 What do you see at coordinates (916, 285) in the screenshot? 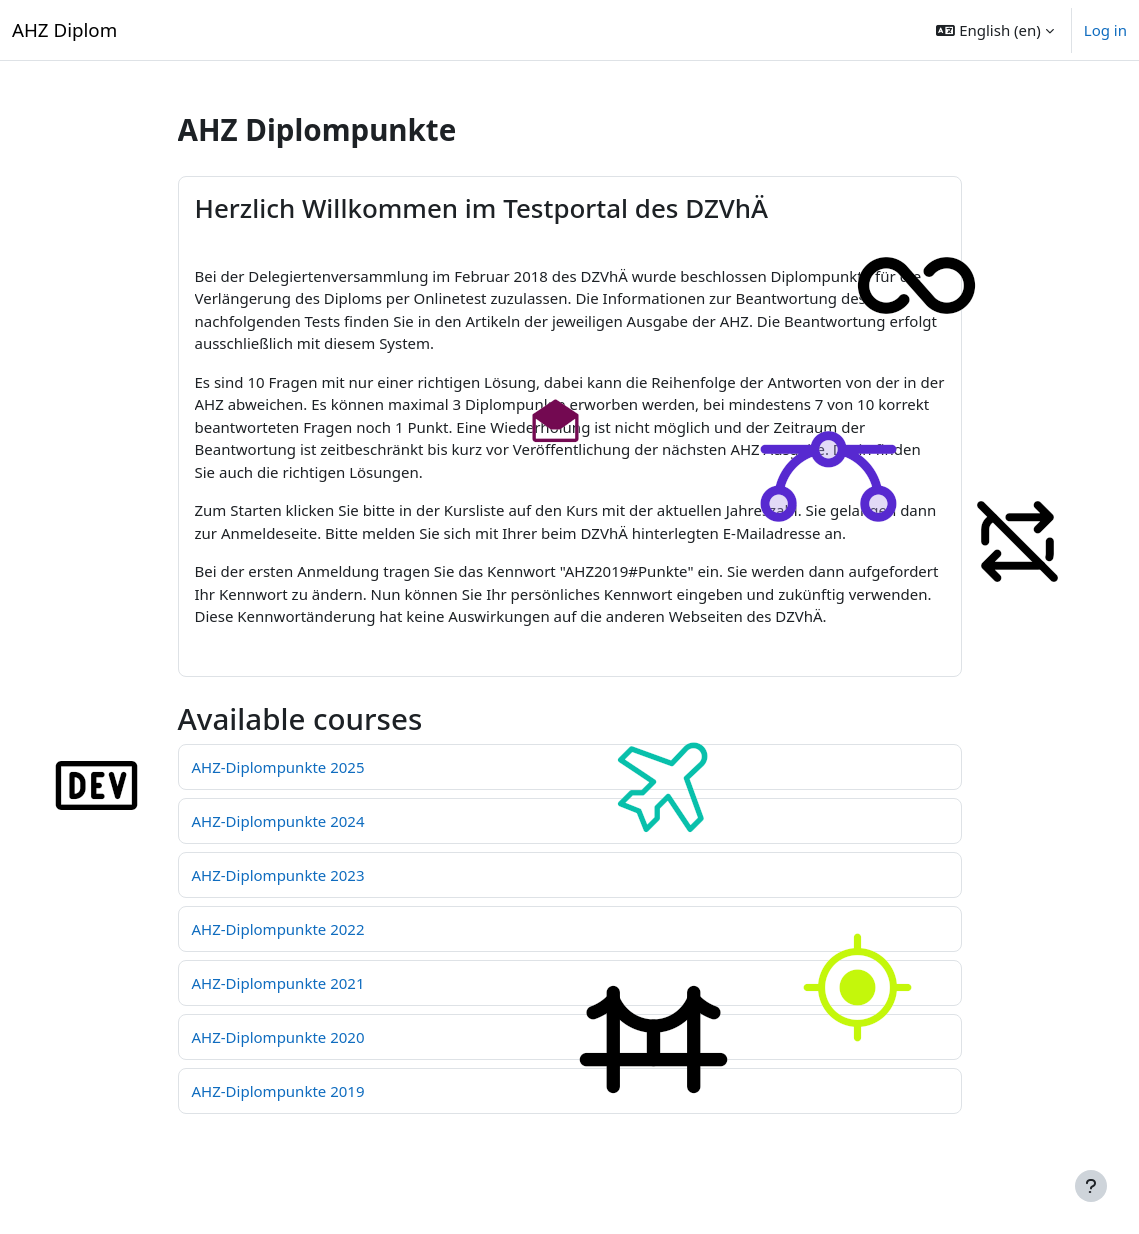
I see `indicates unlimited or infinite content` at bounding box center [916, 285].